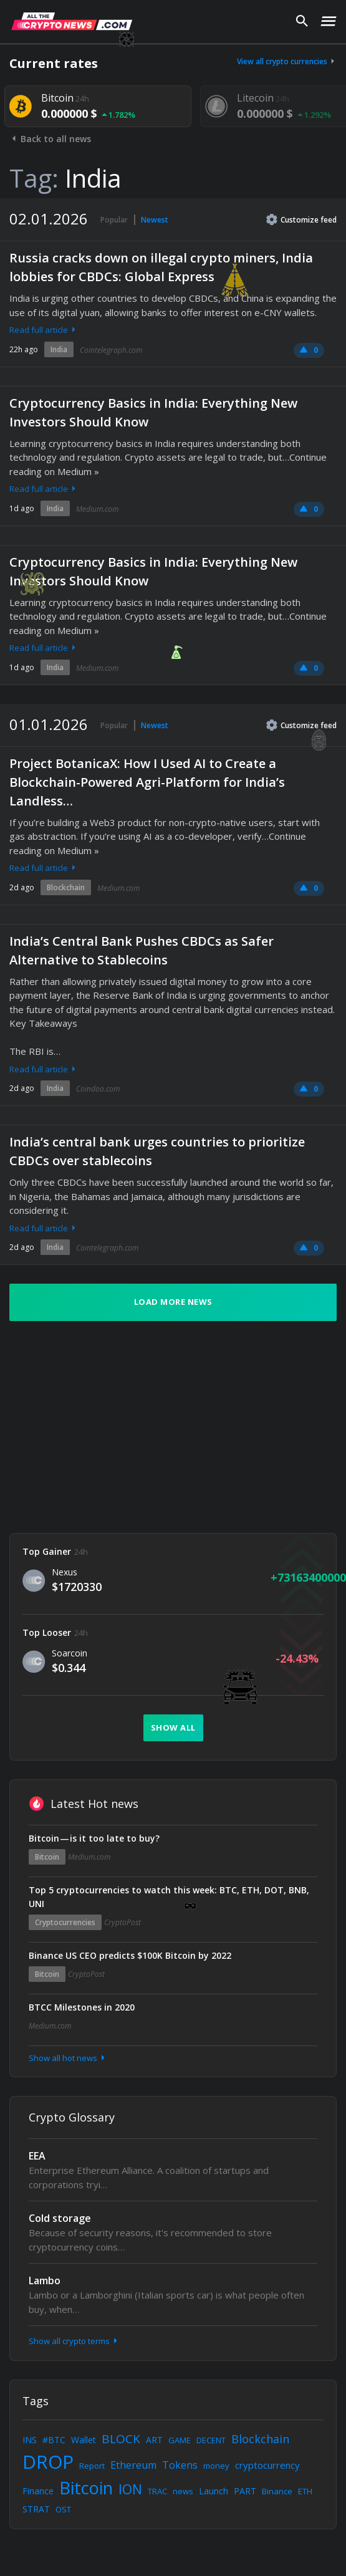  Describe the element at coordinates (240, 1686) in the screenshot. I see `indicates police or emergency services in a game` at that location.